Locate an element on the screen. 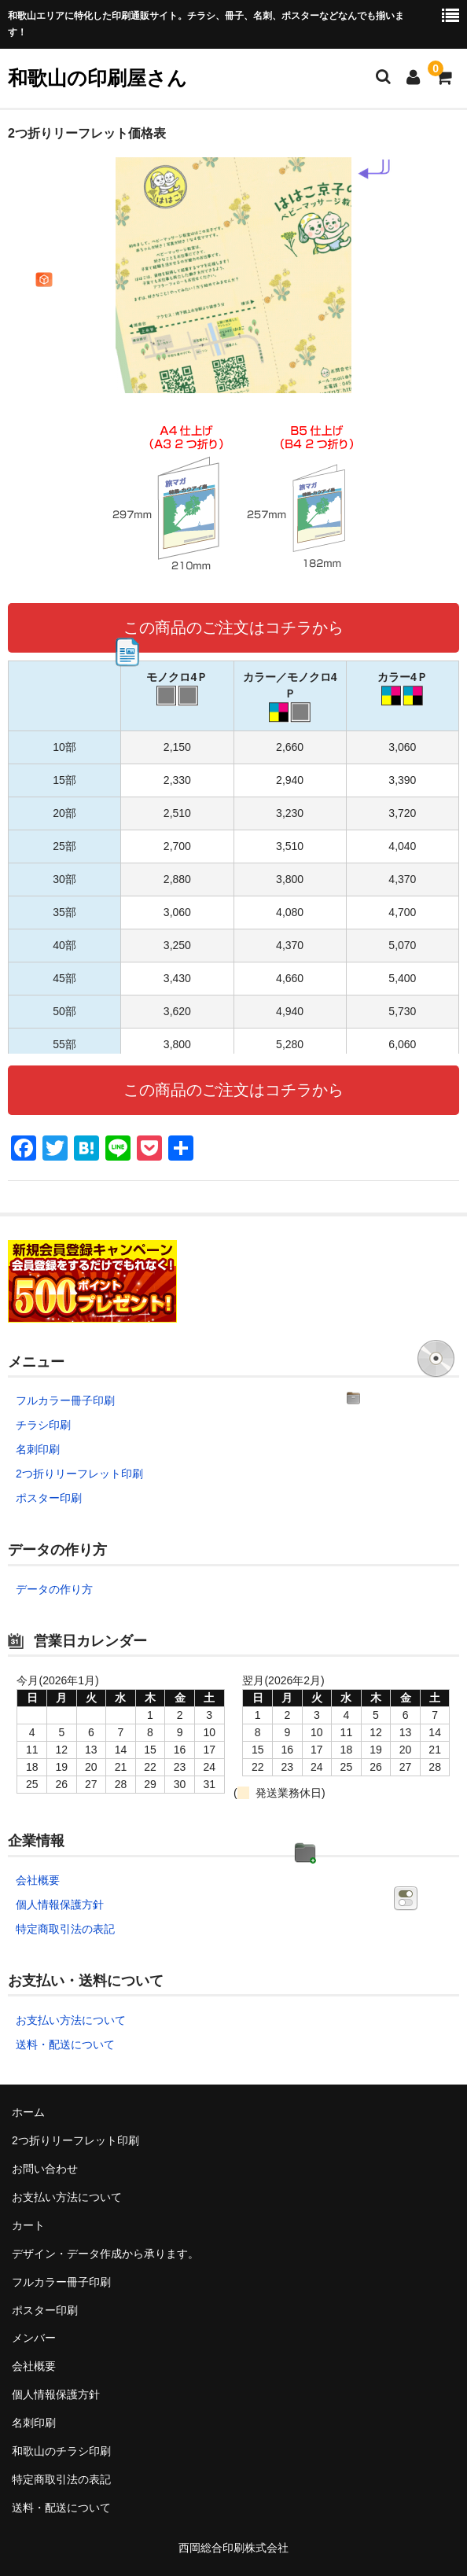 The height and width of the screenshot is (2576, 467). open the nautilus file manager is located at coordinates (353, 1397).